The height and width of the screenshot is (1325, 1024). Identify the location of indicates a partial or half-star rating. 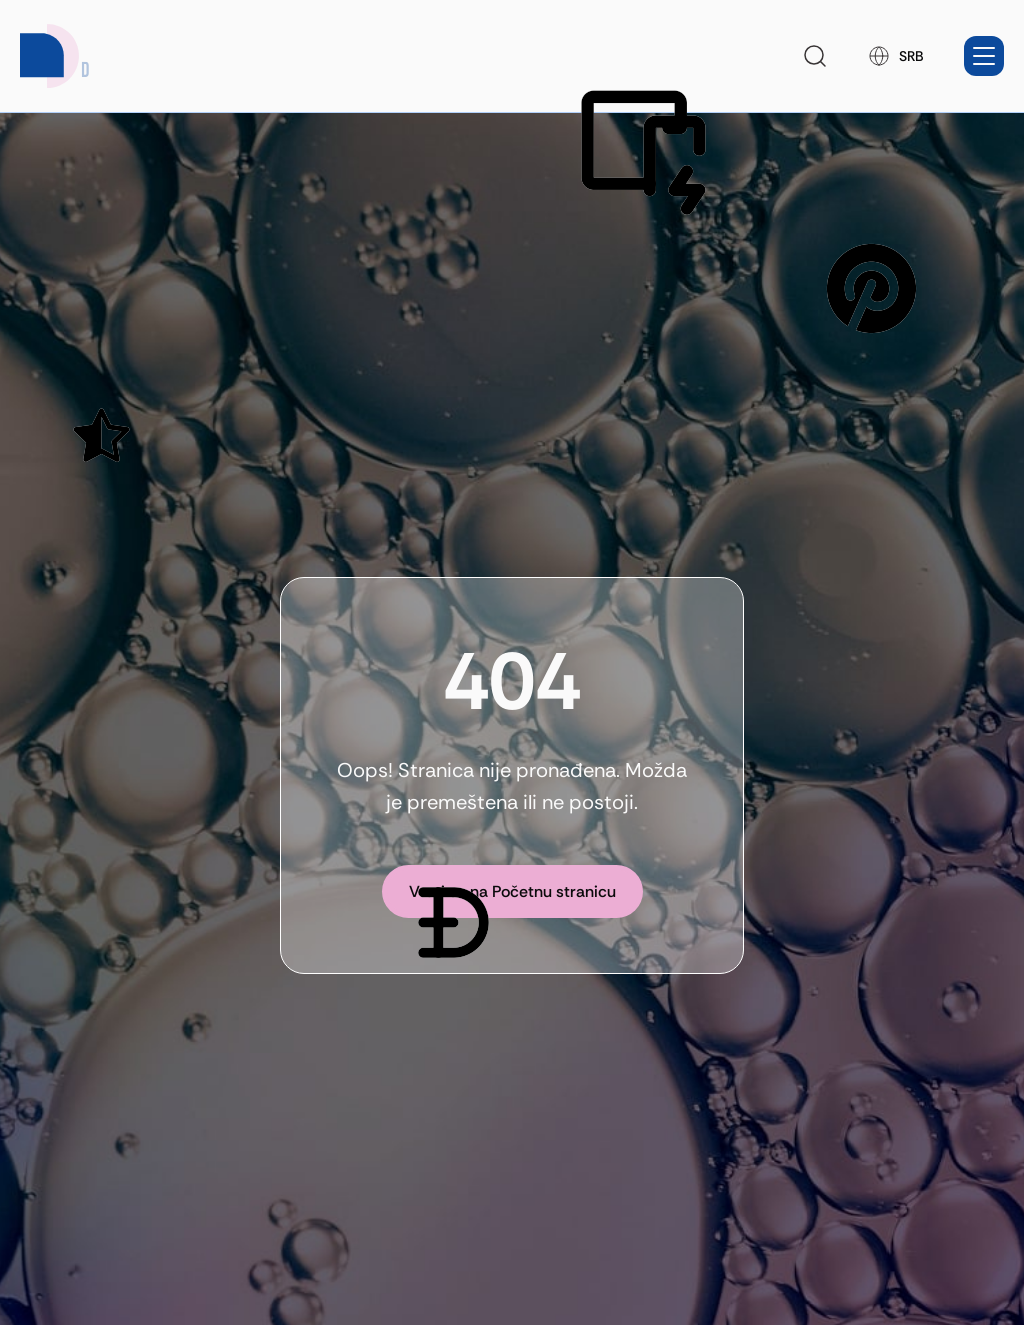
(101, 436).